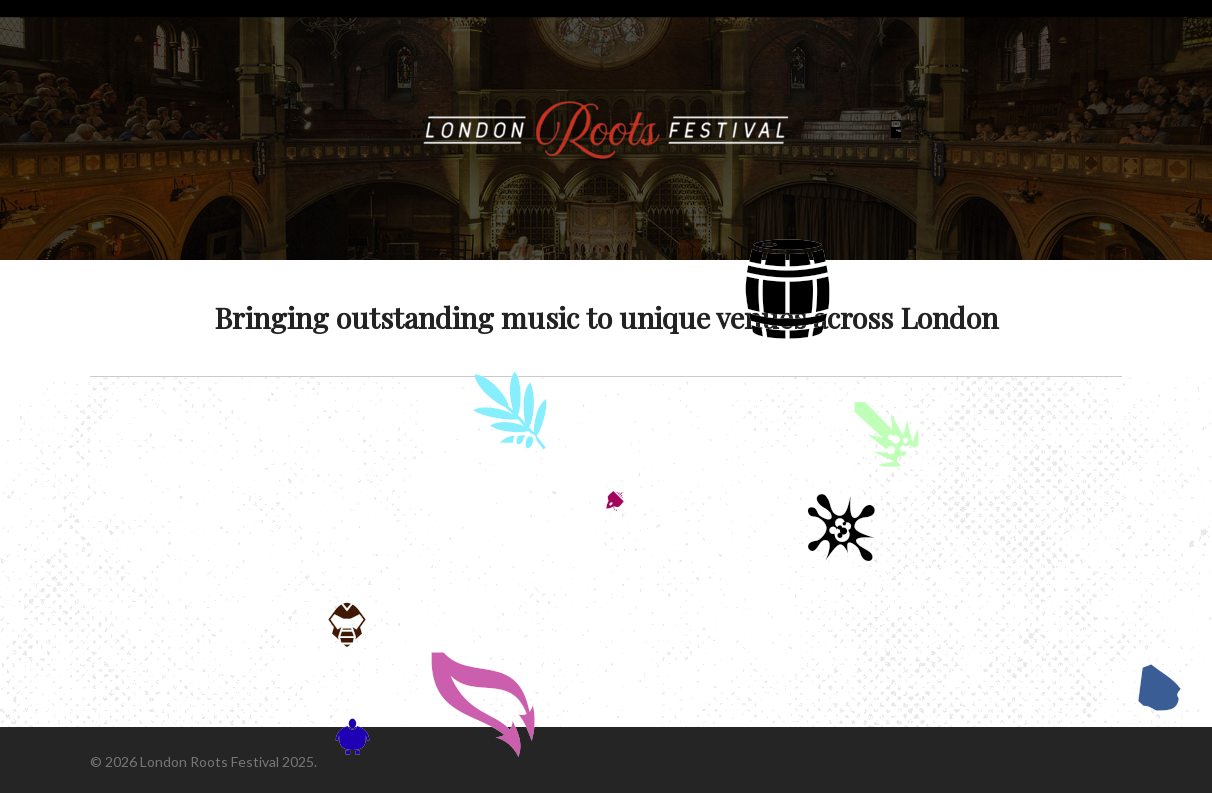  What do you see at coordinates (511, 411) in the screenshot?
I see `olive ingredient or food item in a cooking game` at bounding box center [511, 411].